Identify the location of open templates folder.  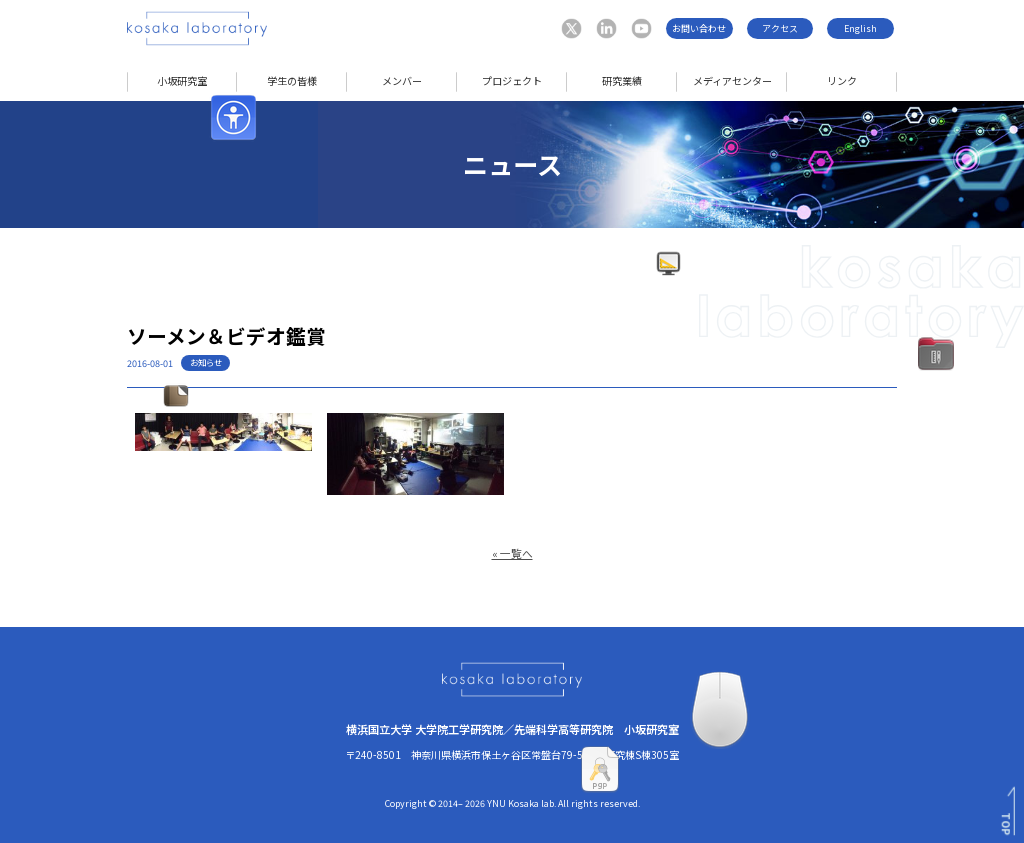
(936, 353).